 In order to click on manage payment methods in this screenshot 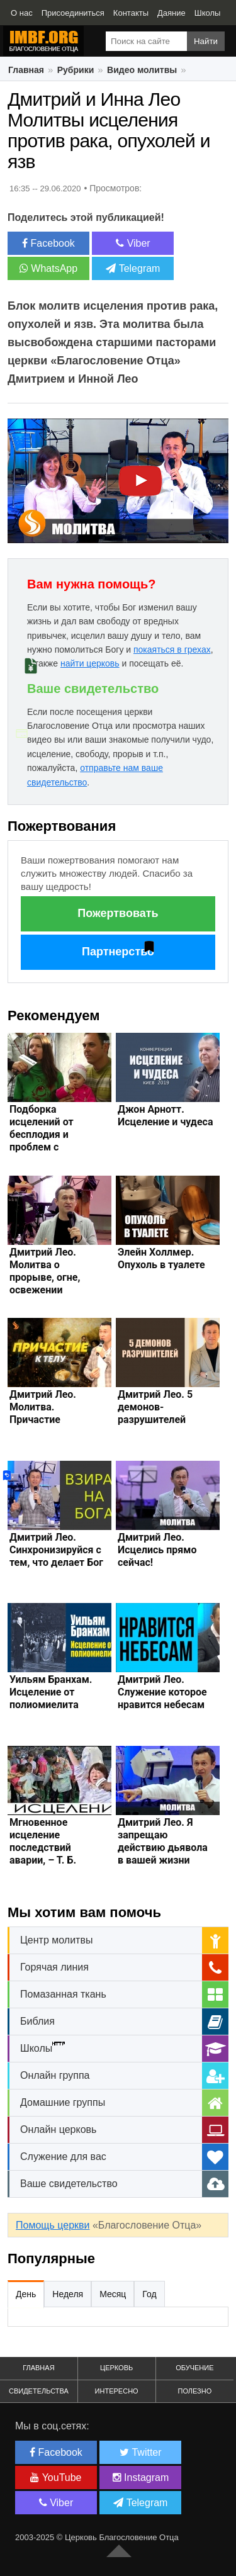, I will do `click(21, 733)`.